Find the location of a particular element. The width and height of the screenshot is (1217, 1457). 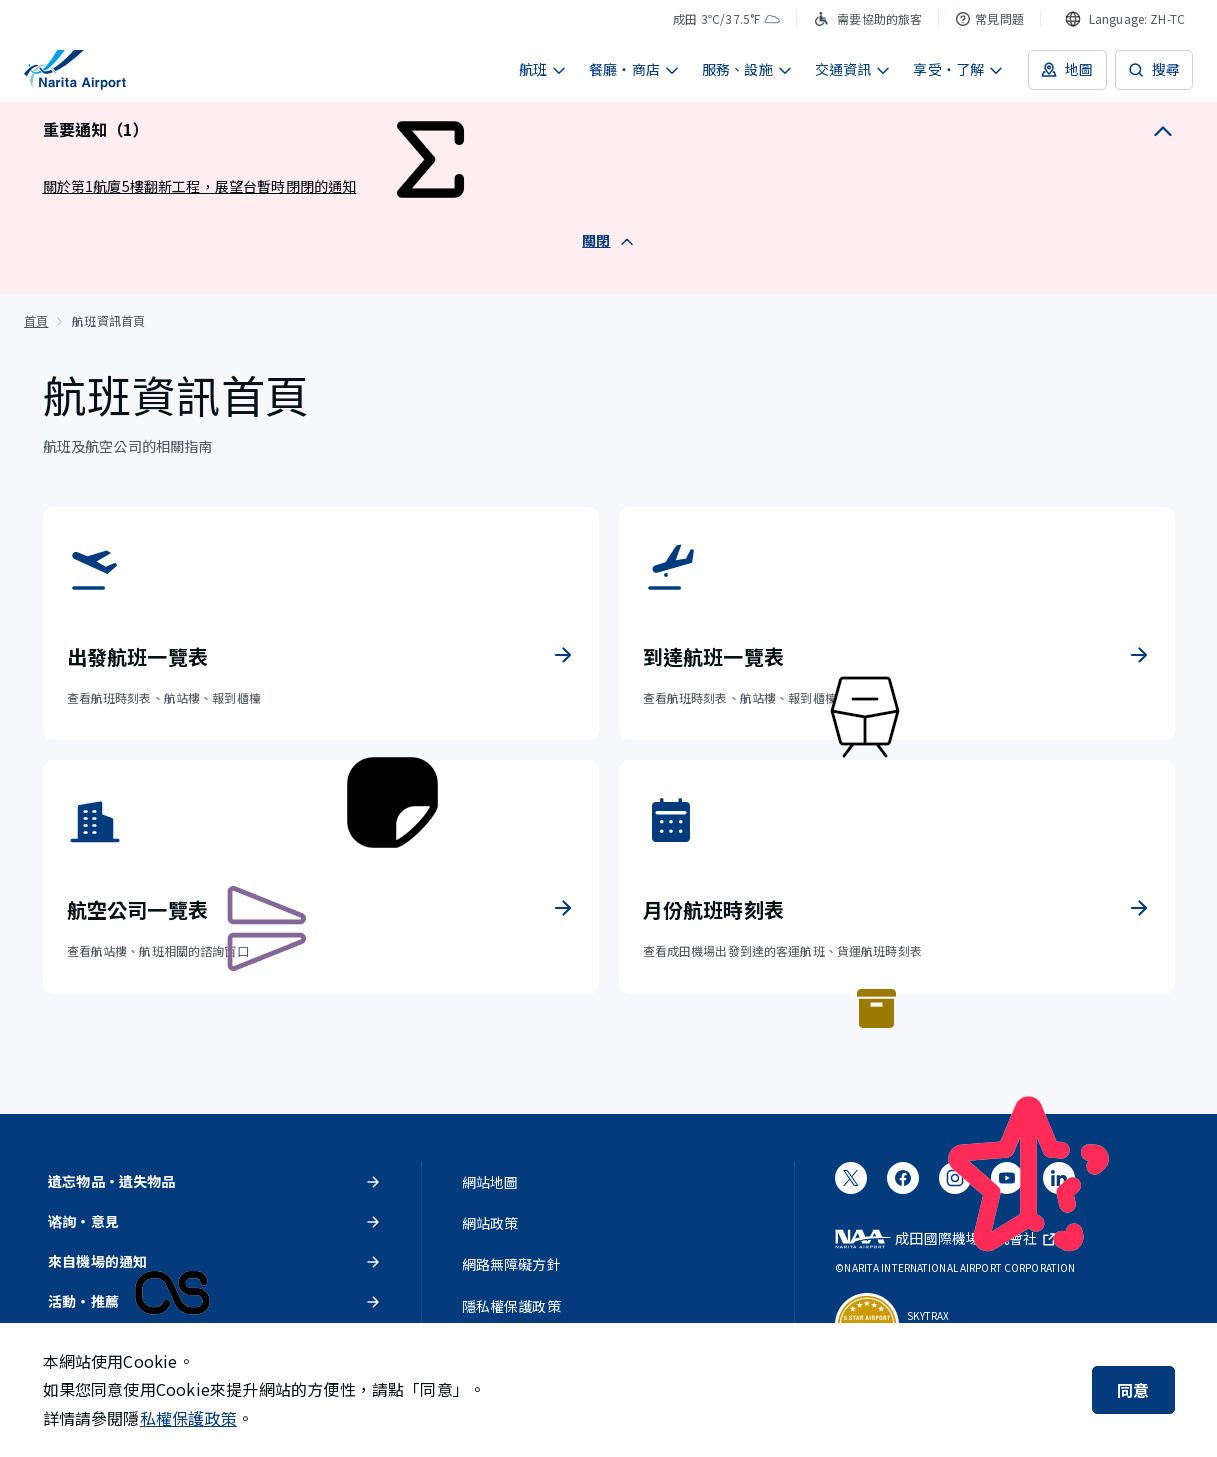

indicates a partial or half-star rating is located at coordinates (1028, 1176).